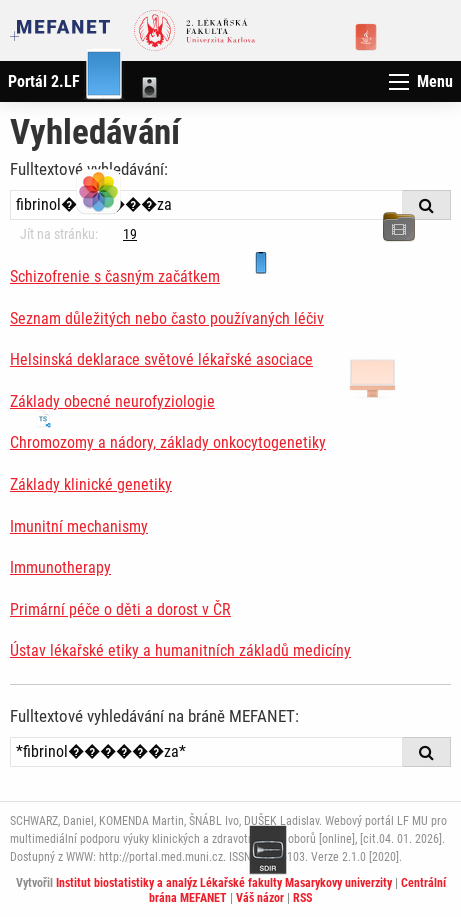 The width and height of the screenshot is (461, 917). What do you see at coordinates (98, 191) in the screenshot?
I see `open the photos app` at bounding box center [98, 191].